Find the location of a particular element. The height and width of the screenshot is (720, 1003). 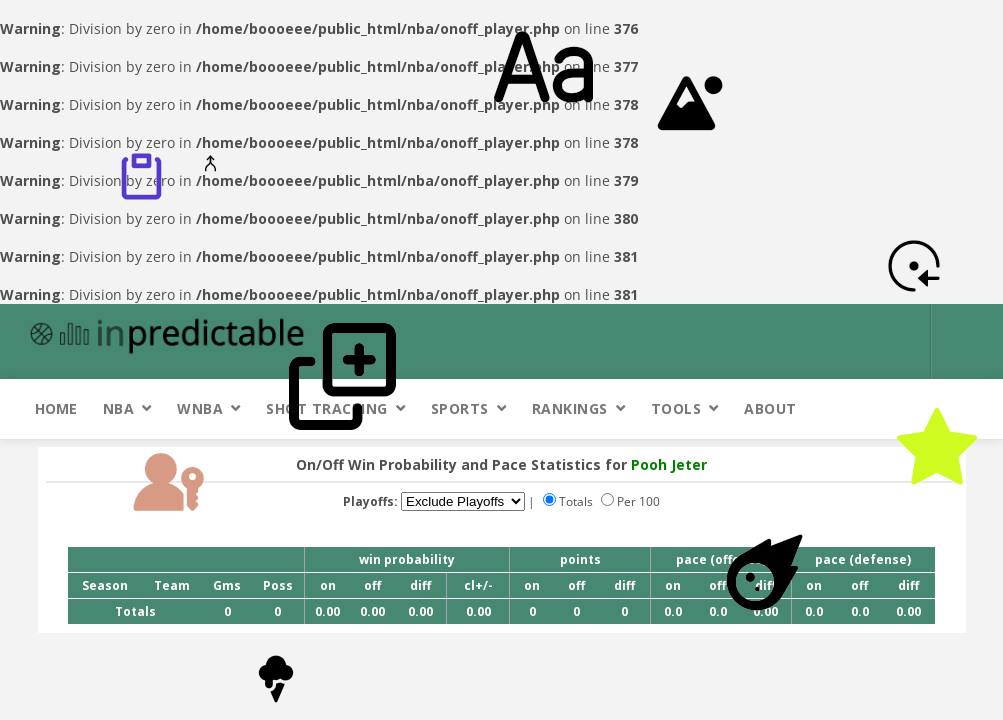

manage passkey authentication for your account is located at coordinates (168, 483).